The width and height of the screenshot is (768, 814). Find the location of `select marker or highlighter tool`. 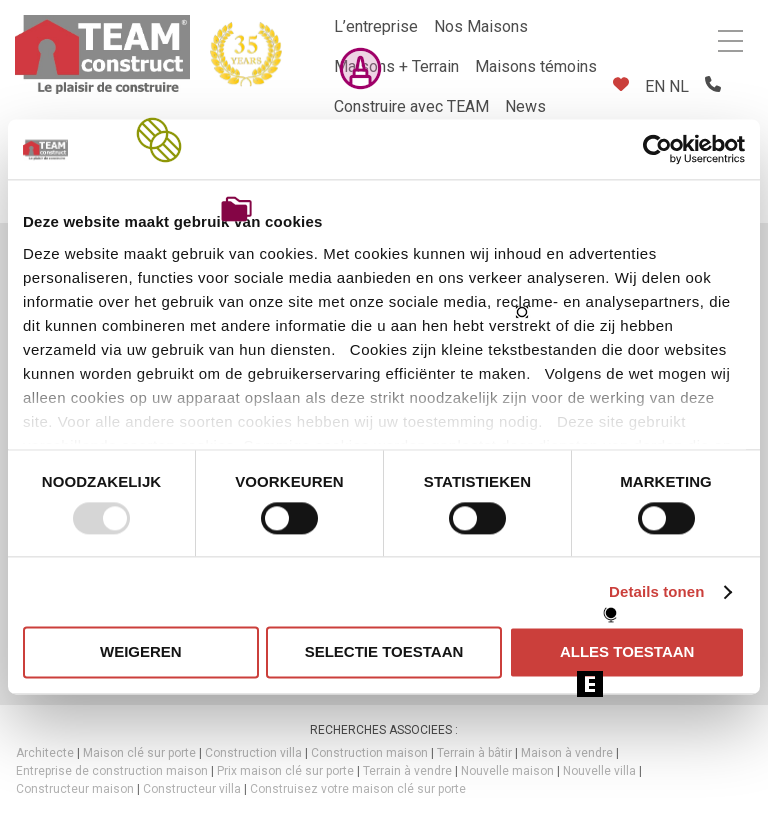

select marker or highlighter tool is located at coordinates (360, 68).